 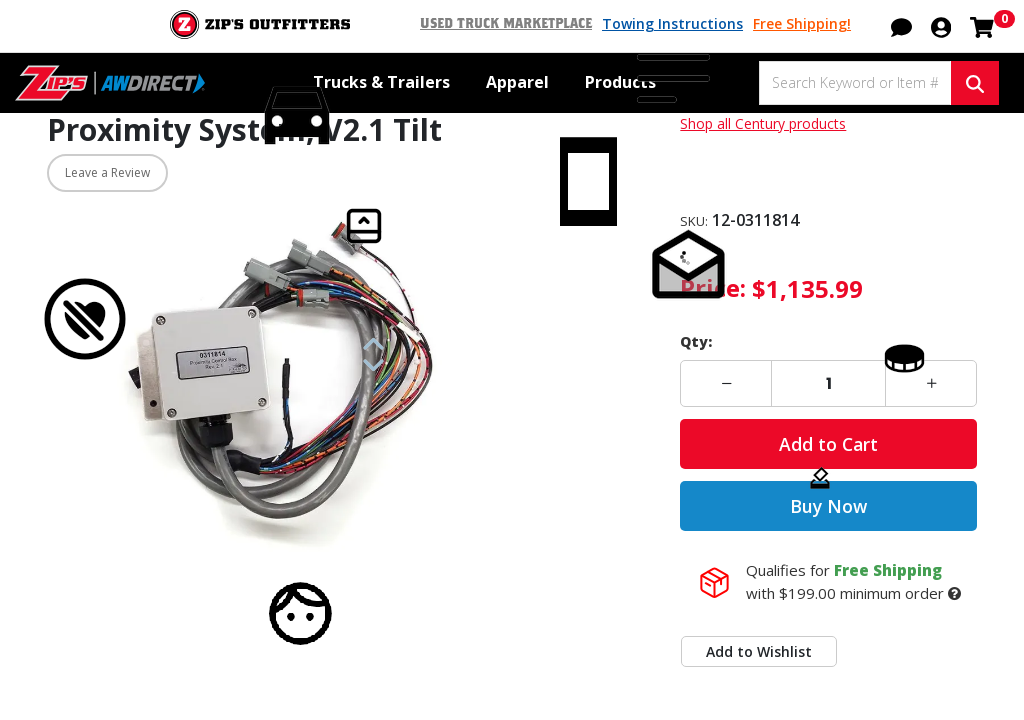 What do you see at coordinates (85, 319) in the screenshot?
I see `remove from favorites` at bounding box center [85, 319].